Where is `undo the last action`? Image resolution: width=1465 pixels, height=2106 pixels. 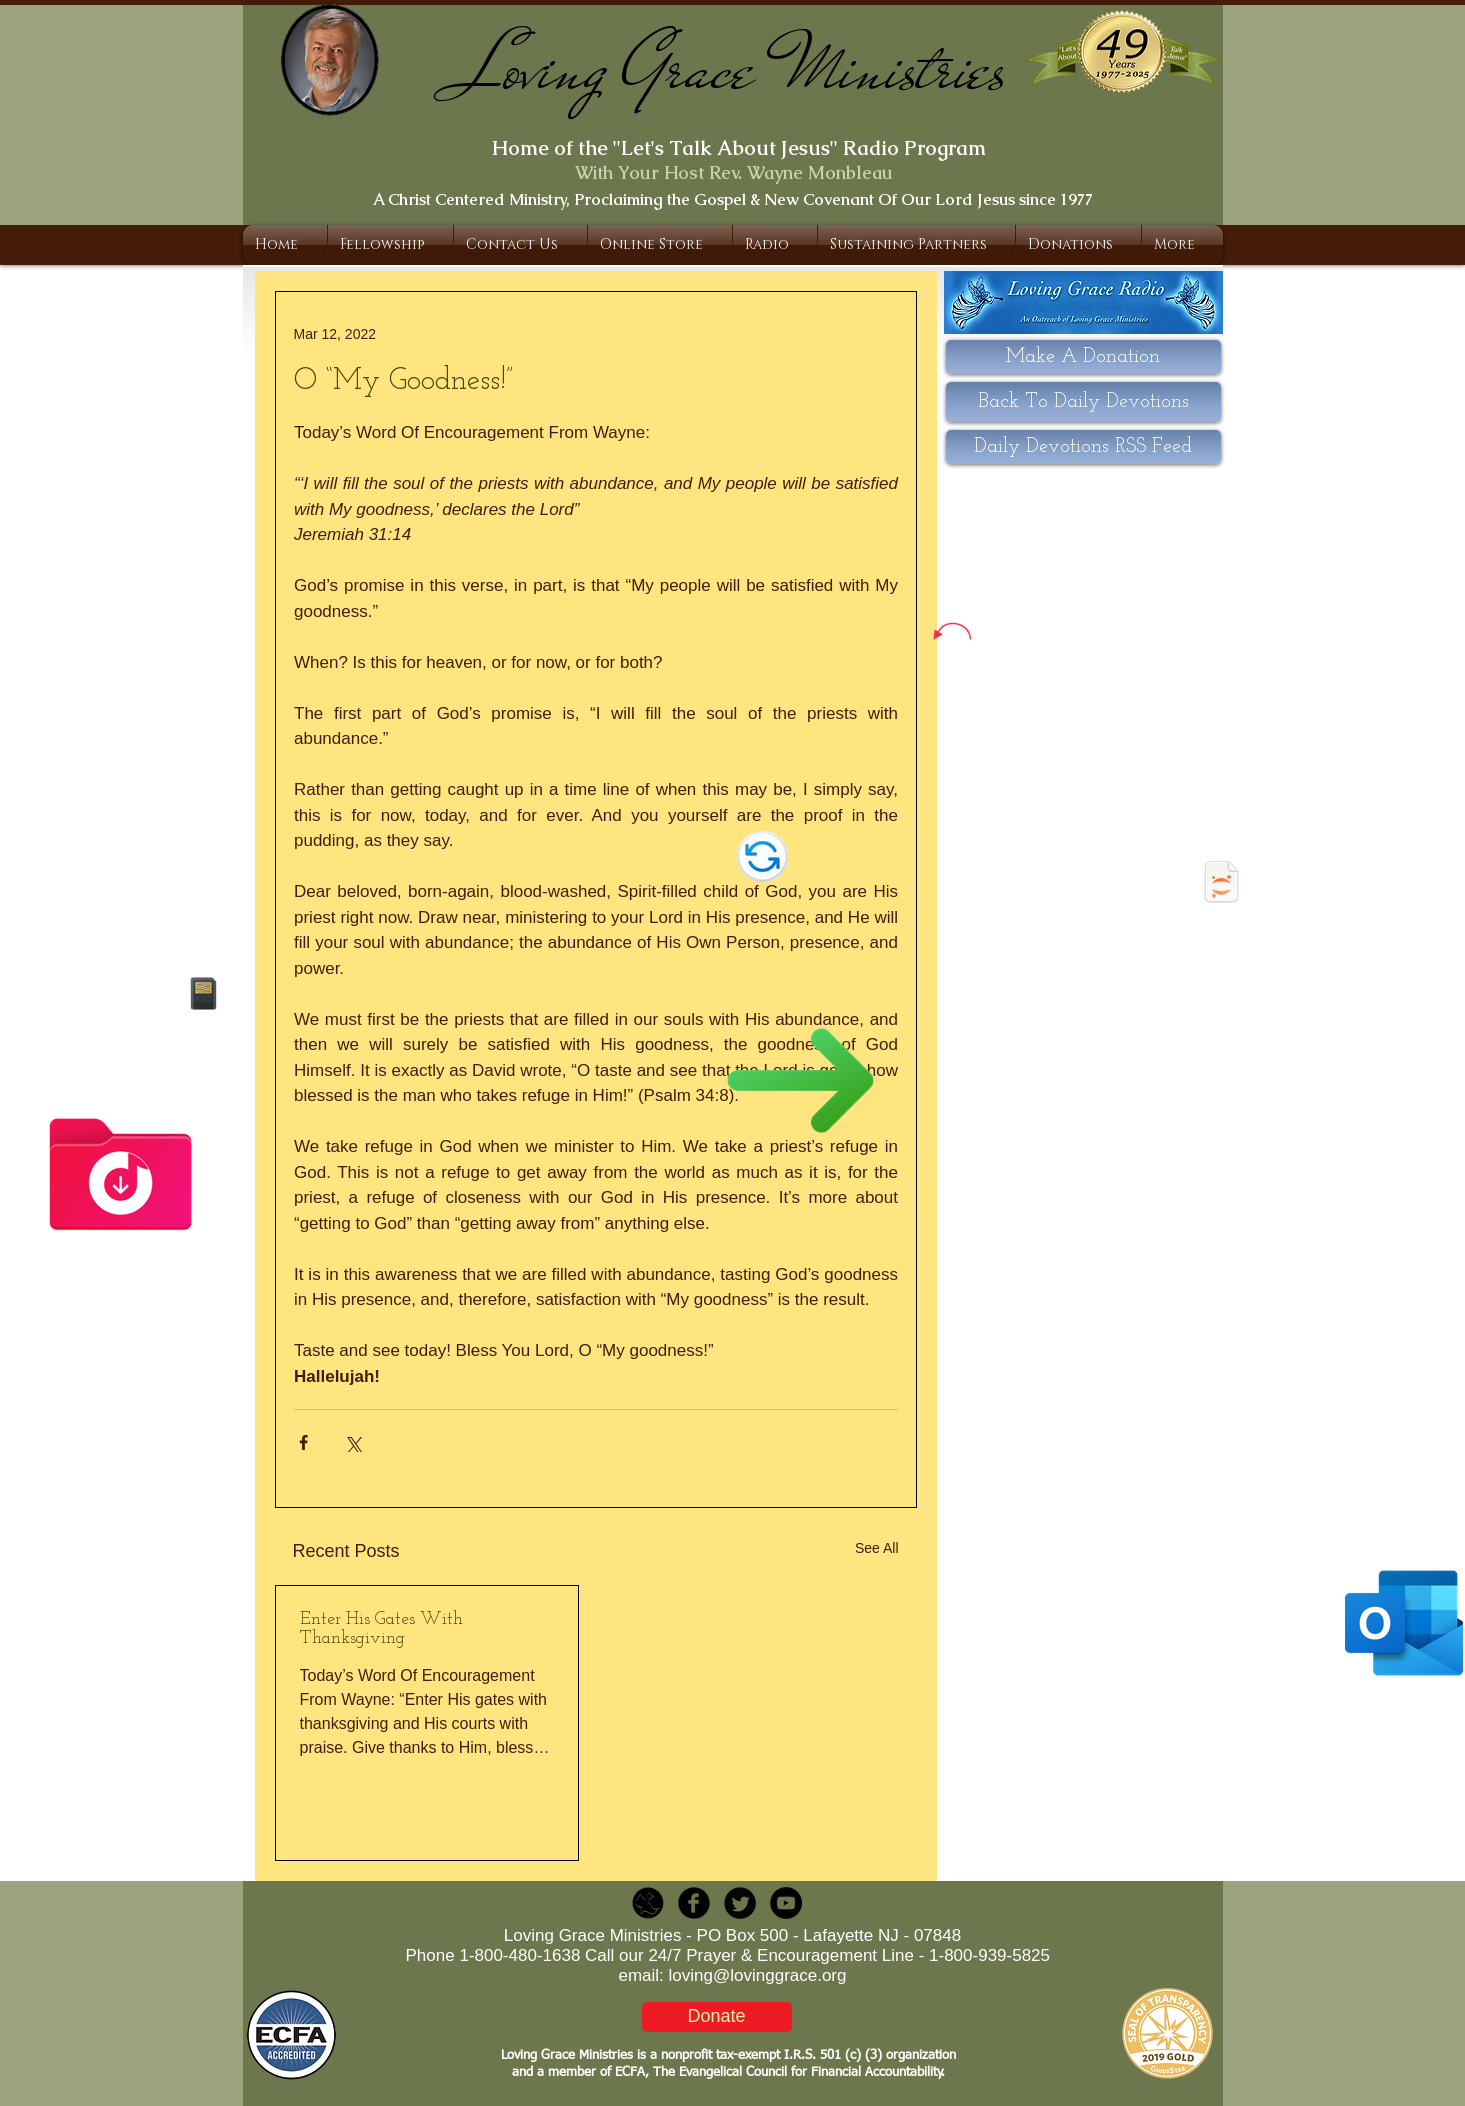
undo the last action is located at coordinates (952, 631).